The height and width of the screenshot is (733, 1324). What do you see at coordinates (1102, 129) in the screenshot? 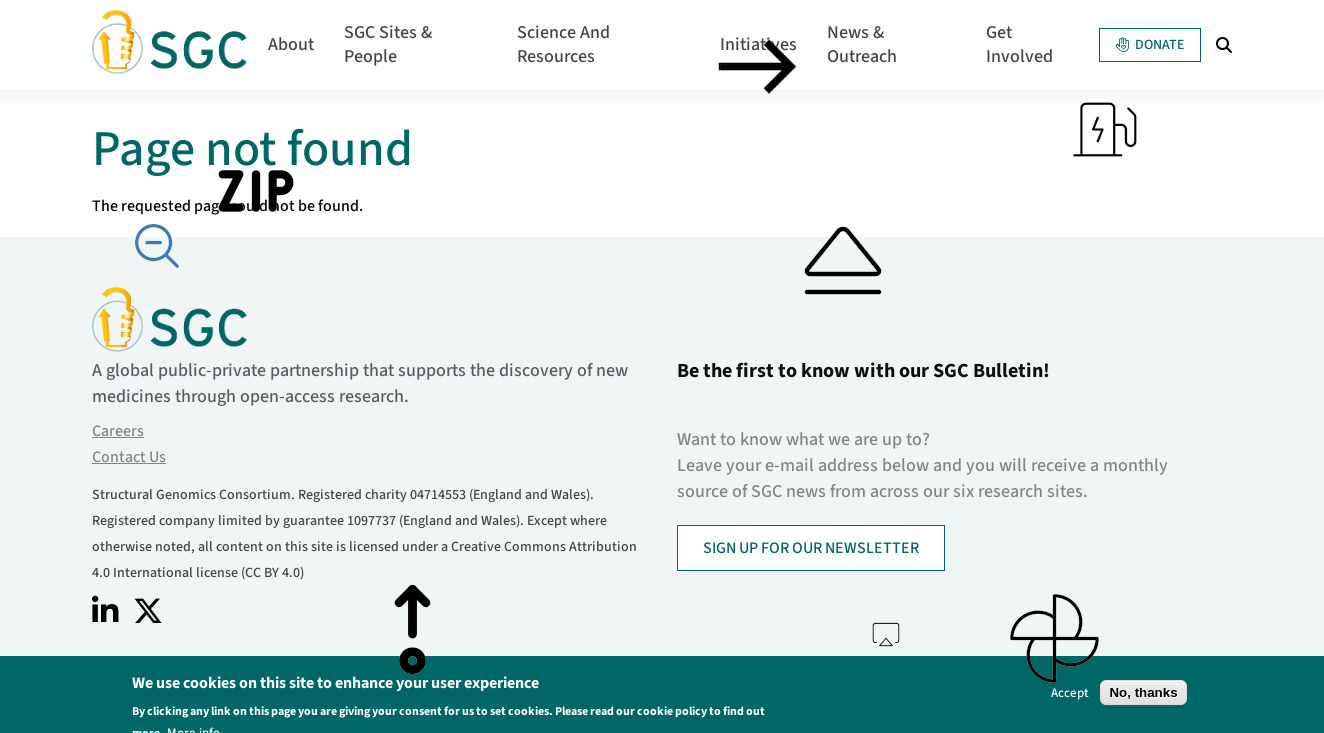
I see `find nearby EV charging stations` at bounding box center [1102, 129].